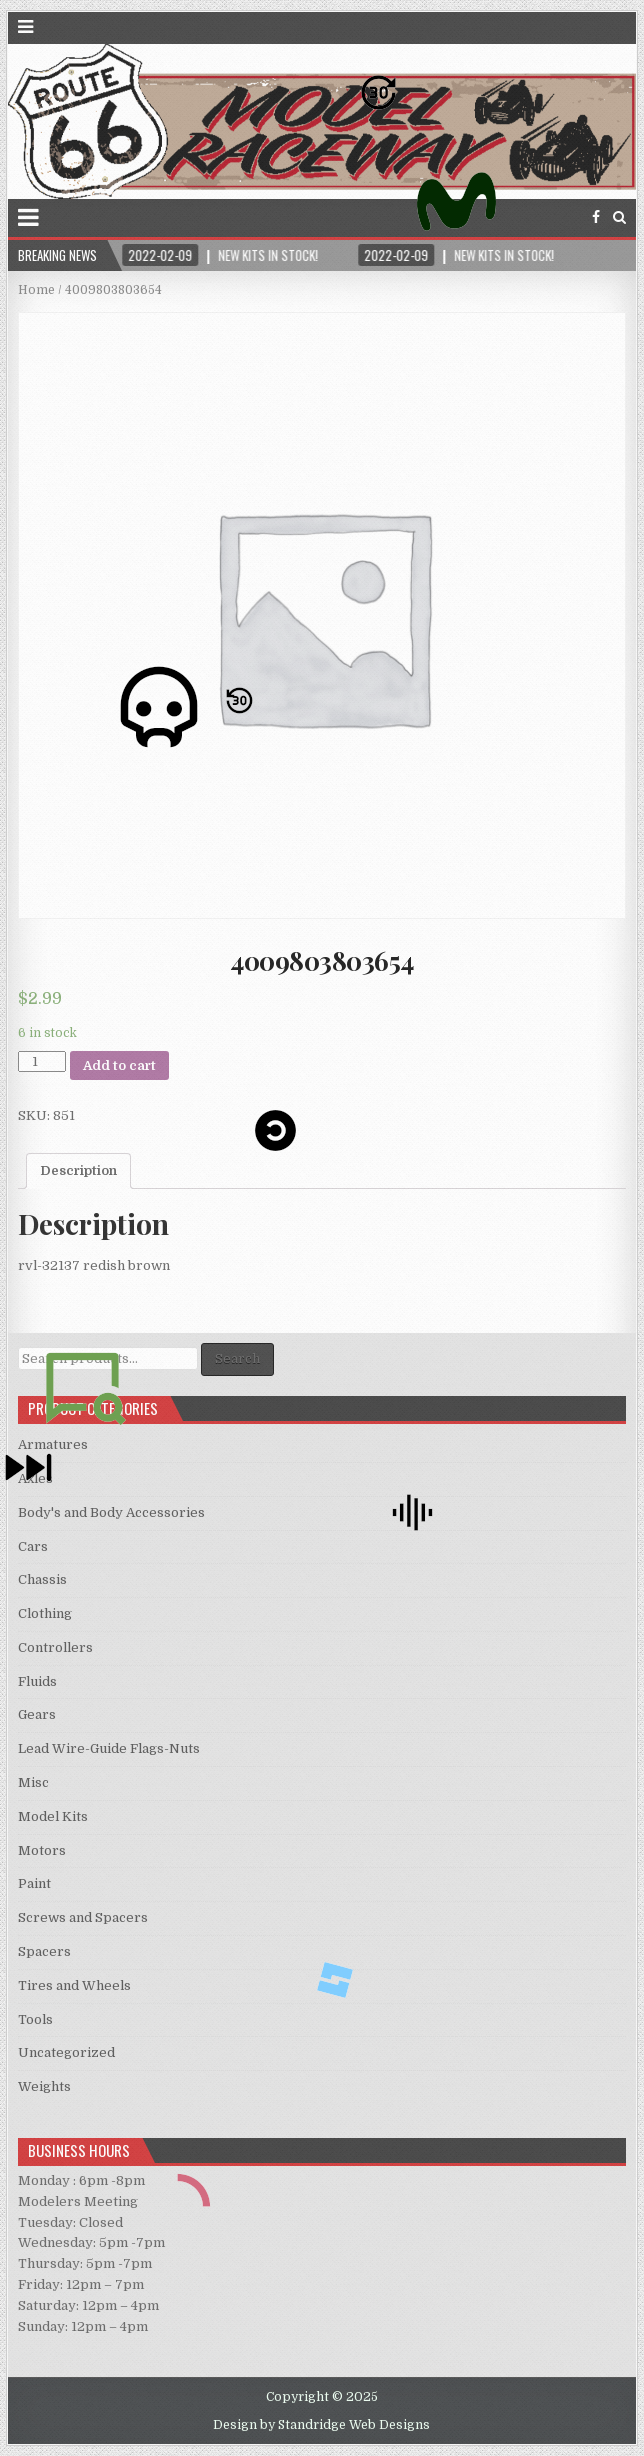  What do you see at coordinates (456, 201) in the screenshot?
I see `open the Movistar mobile app` at bounding box center [456, 201].